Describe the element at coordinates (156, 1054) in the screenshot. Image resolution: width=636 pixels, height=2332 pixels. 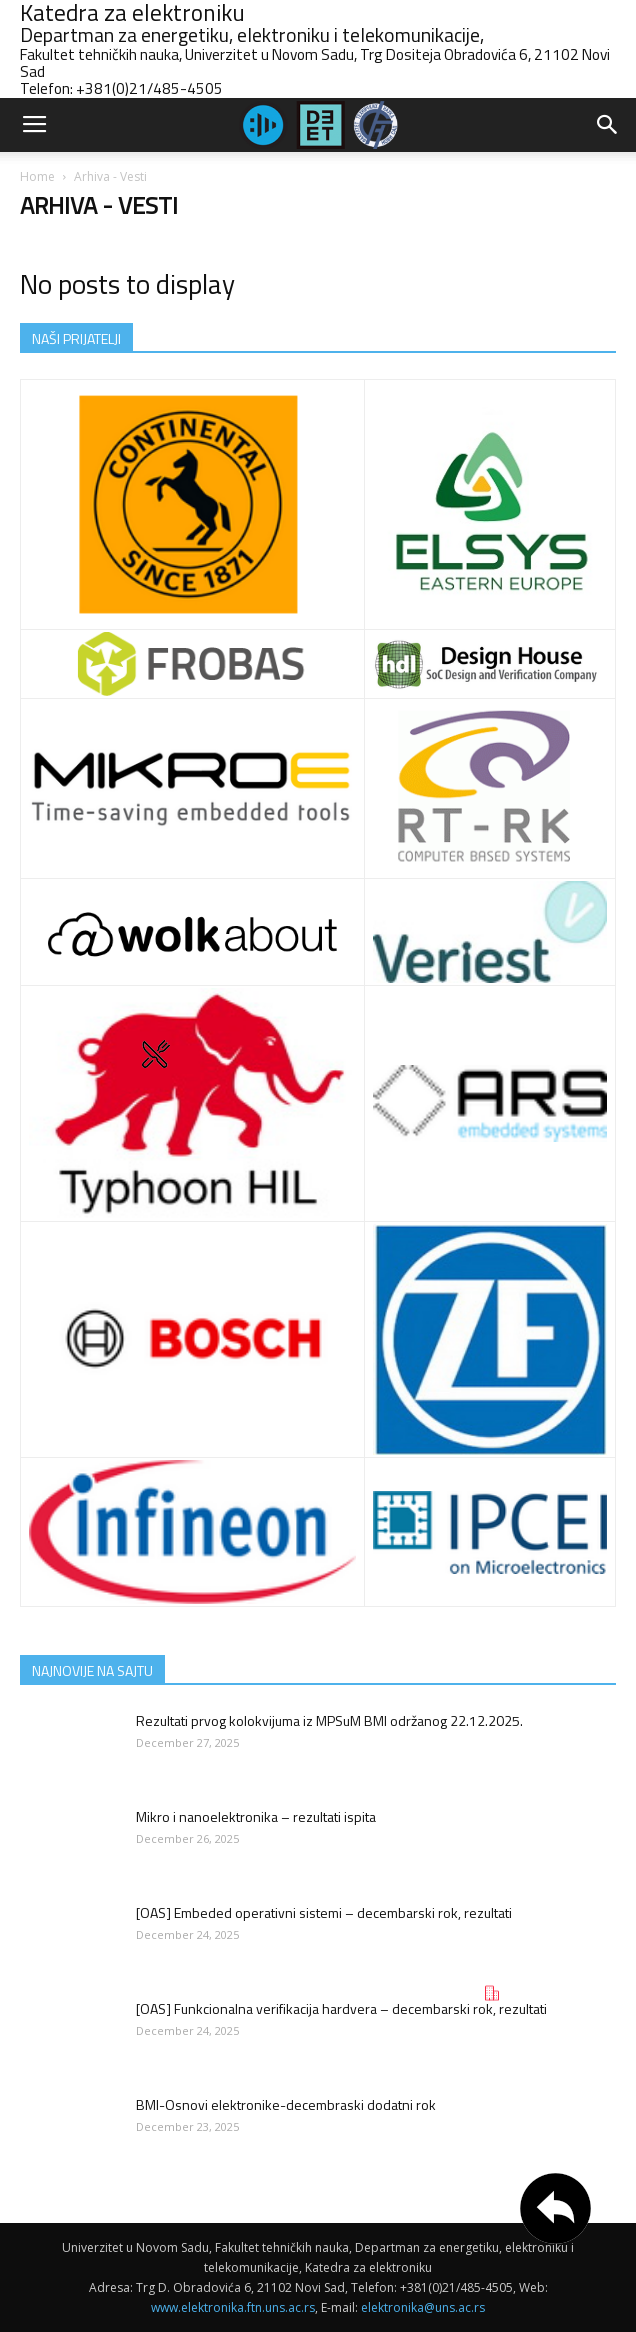
I see `find nearby restaurants` at that location.